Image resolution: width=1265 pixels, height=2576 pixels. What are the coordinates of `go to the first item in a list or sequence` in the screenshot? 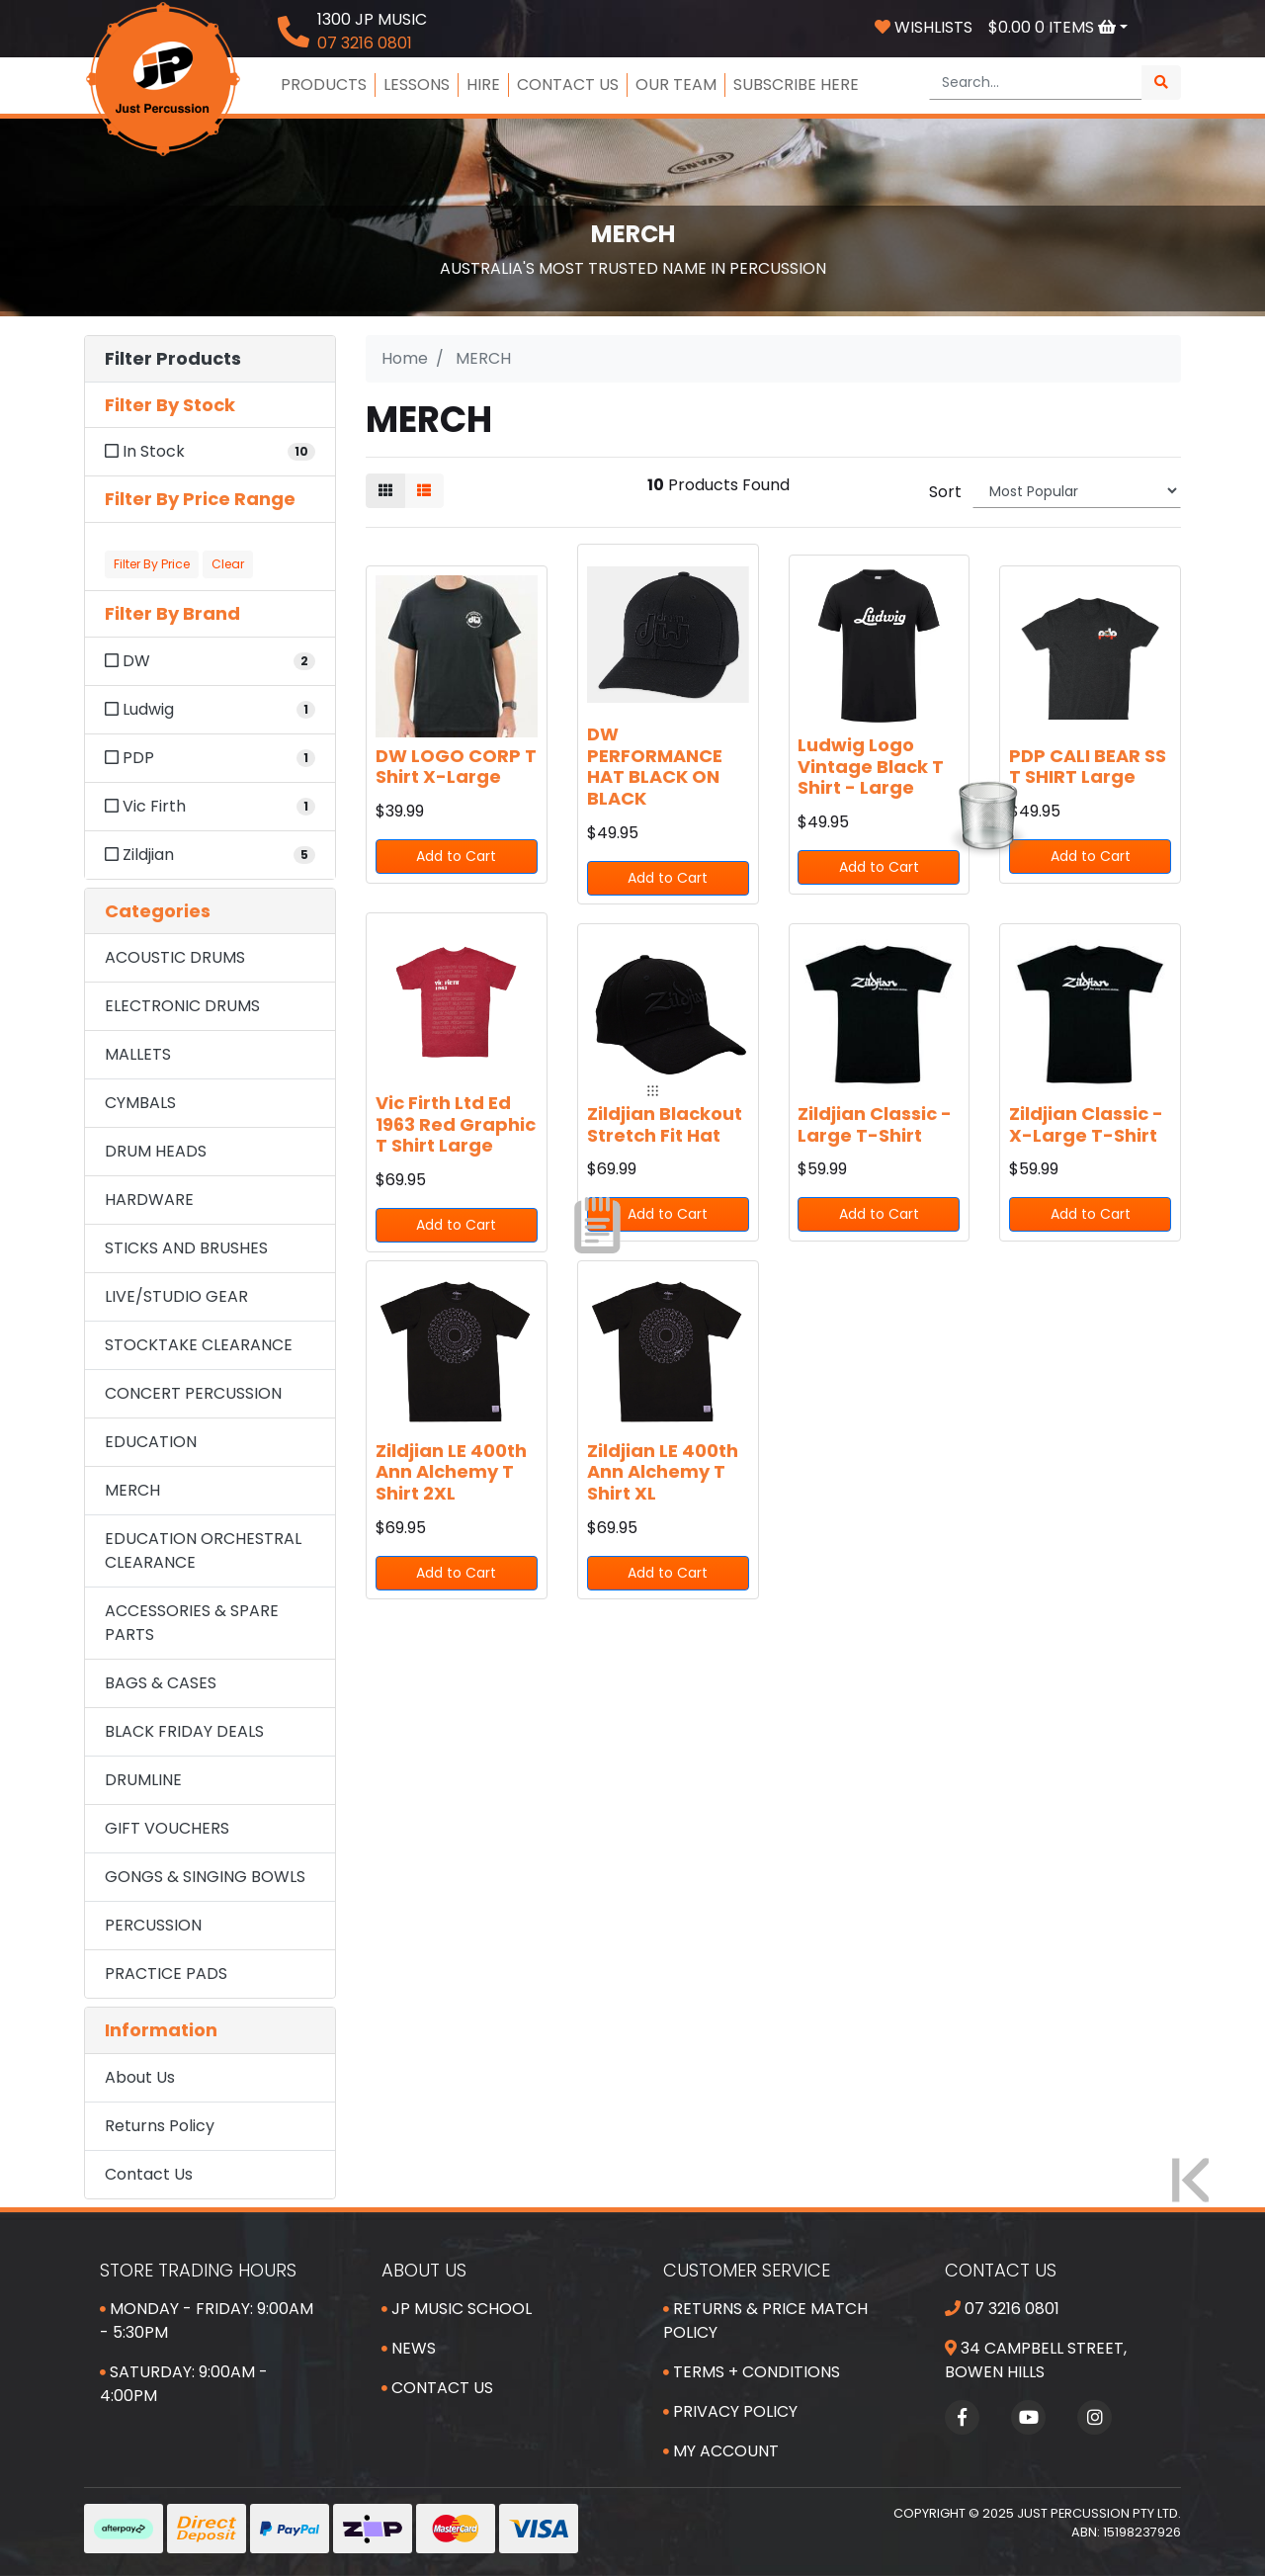 It's located at (1190, 2180).